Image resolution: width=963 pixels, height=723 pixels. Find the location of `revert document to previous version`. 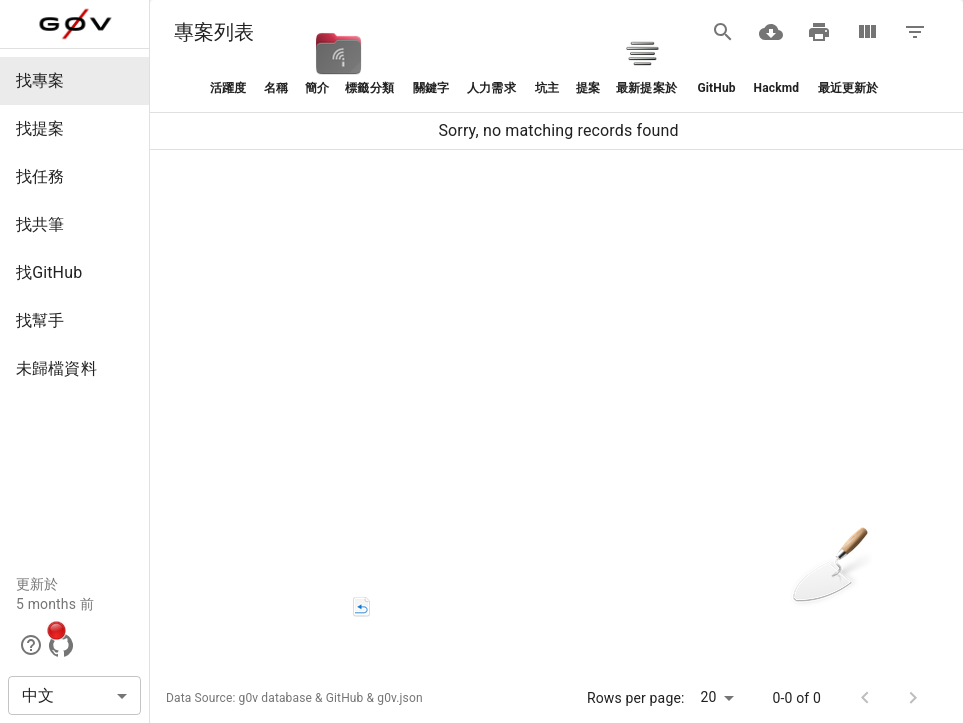

revert document to previous version is located at coordinates (361, 606).